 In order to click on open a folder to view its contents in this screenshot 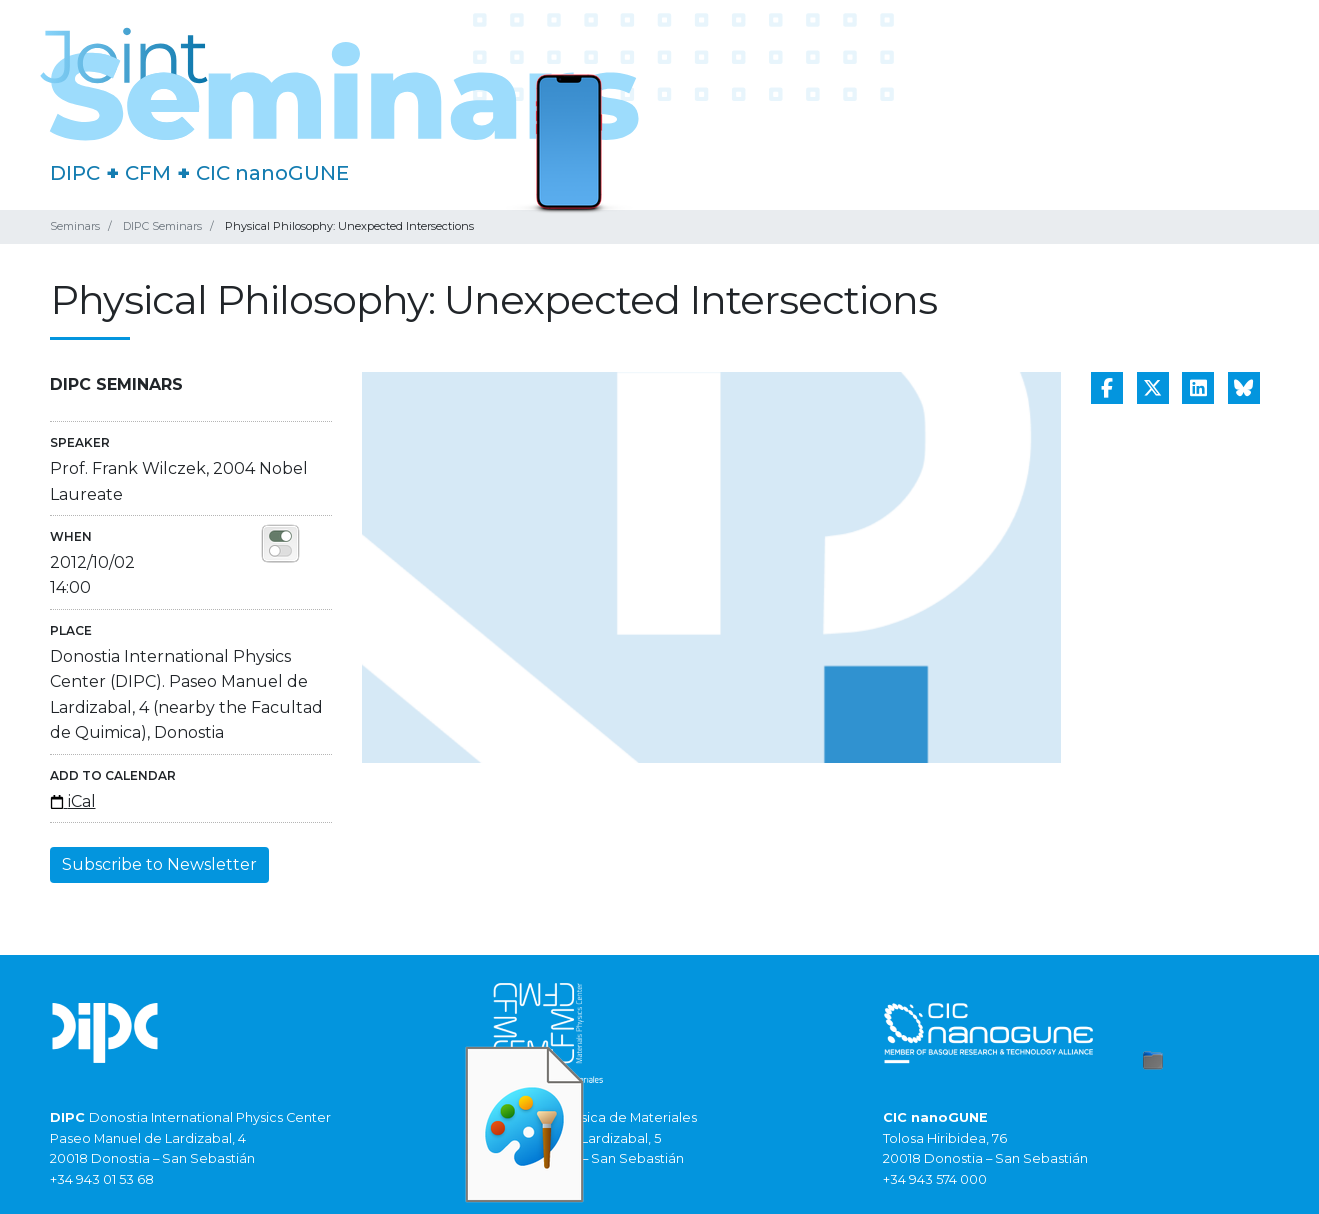, I will do `click(1153, 1060)`.